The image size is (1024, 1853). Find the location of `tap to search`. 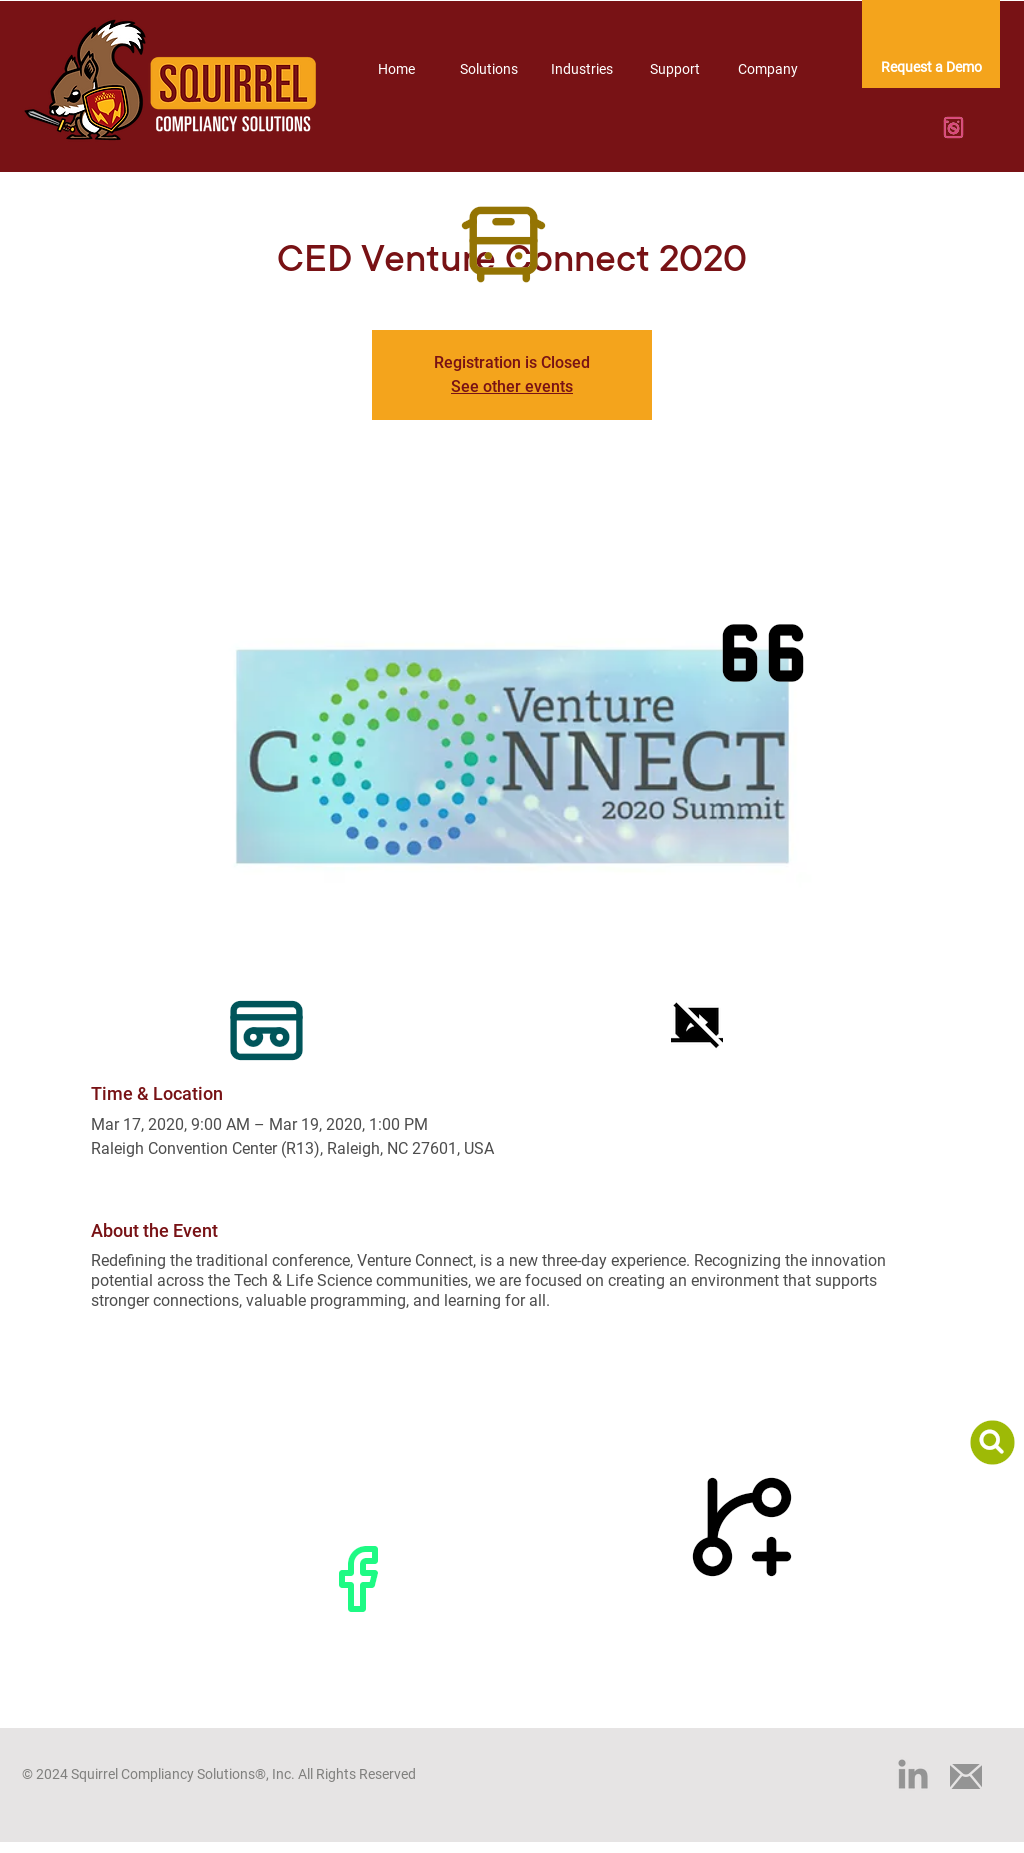

tap to search is located at coordinates (992, 1442).